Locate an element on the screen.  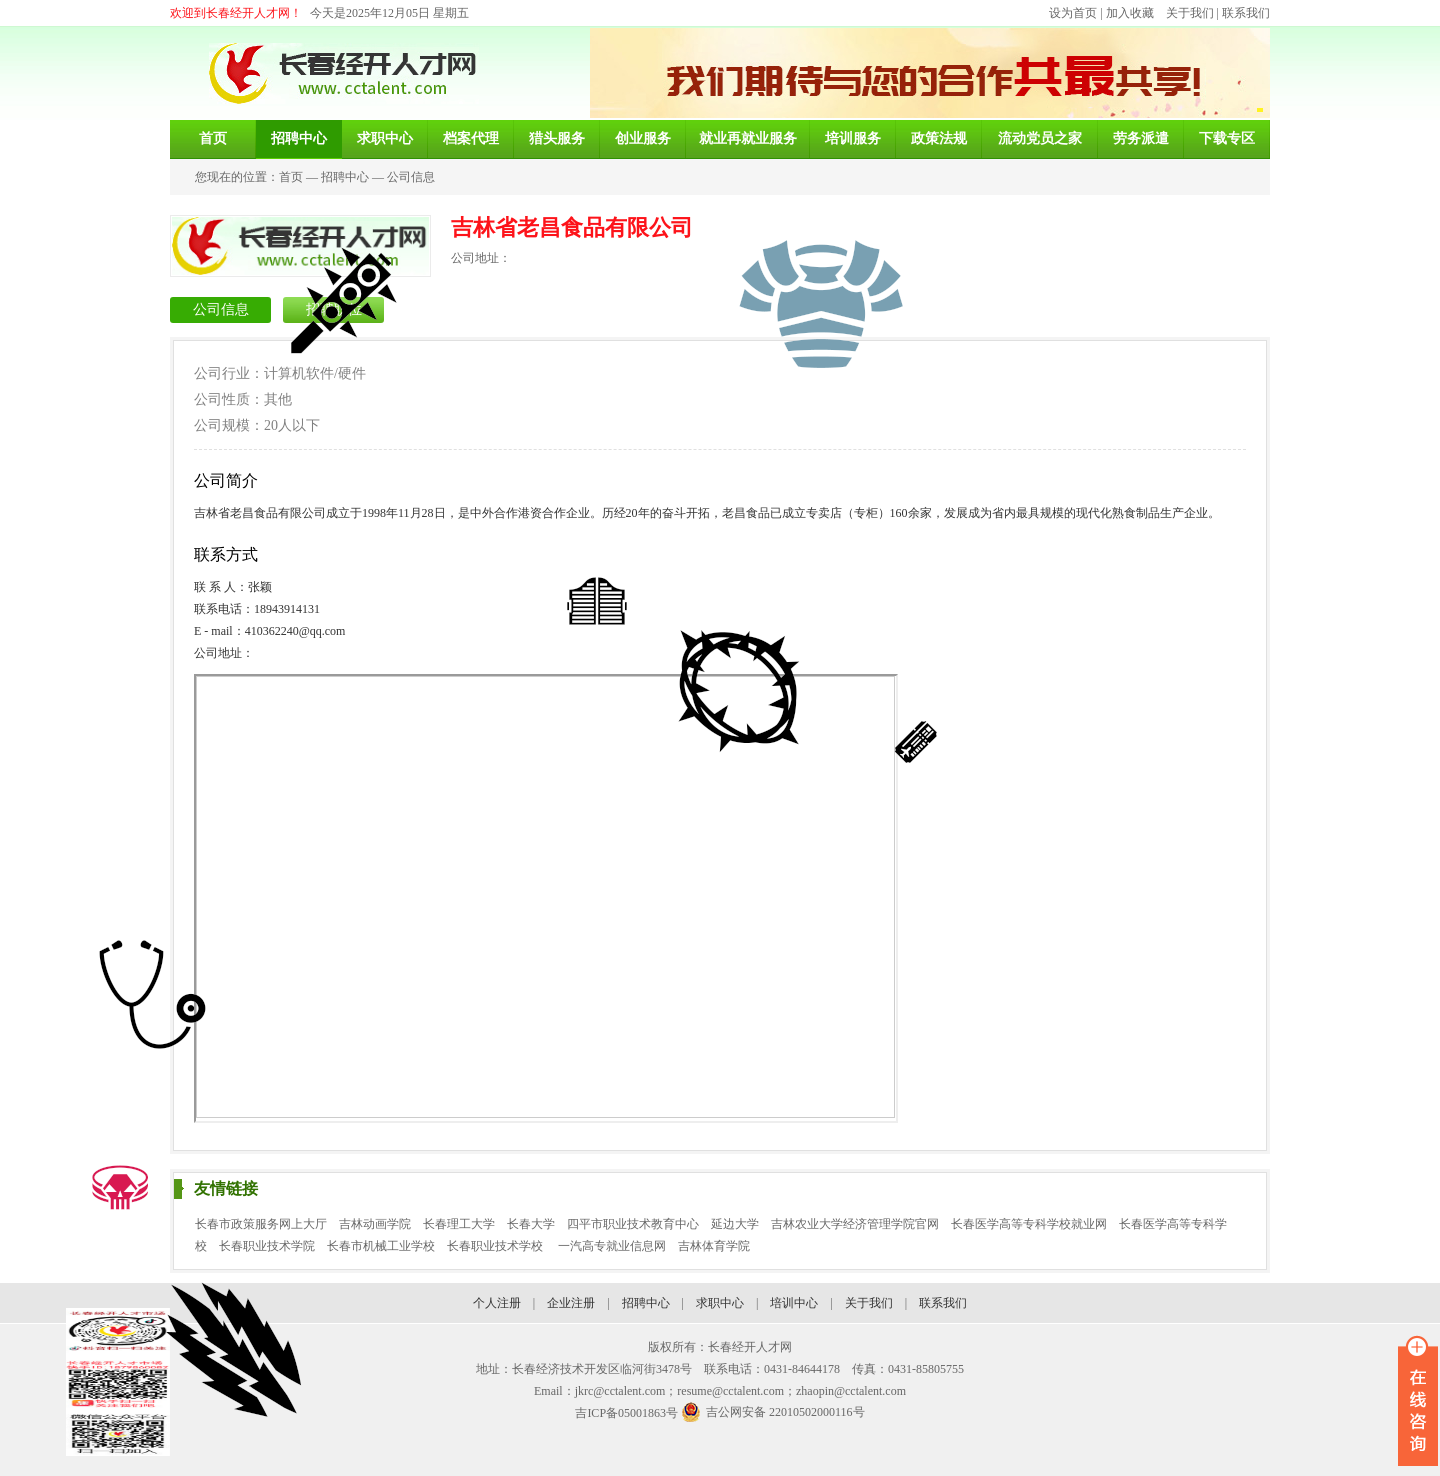
select a skull emblem or signet for your profile is located at coordinates (120, 1188).